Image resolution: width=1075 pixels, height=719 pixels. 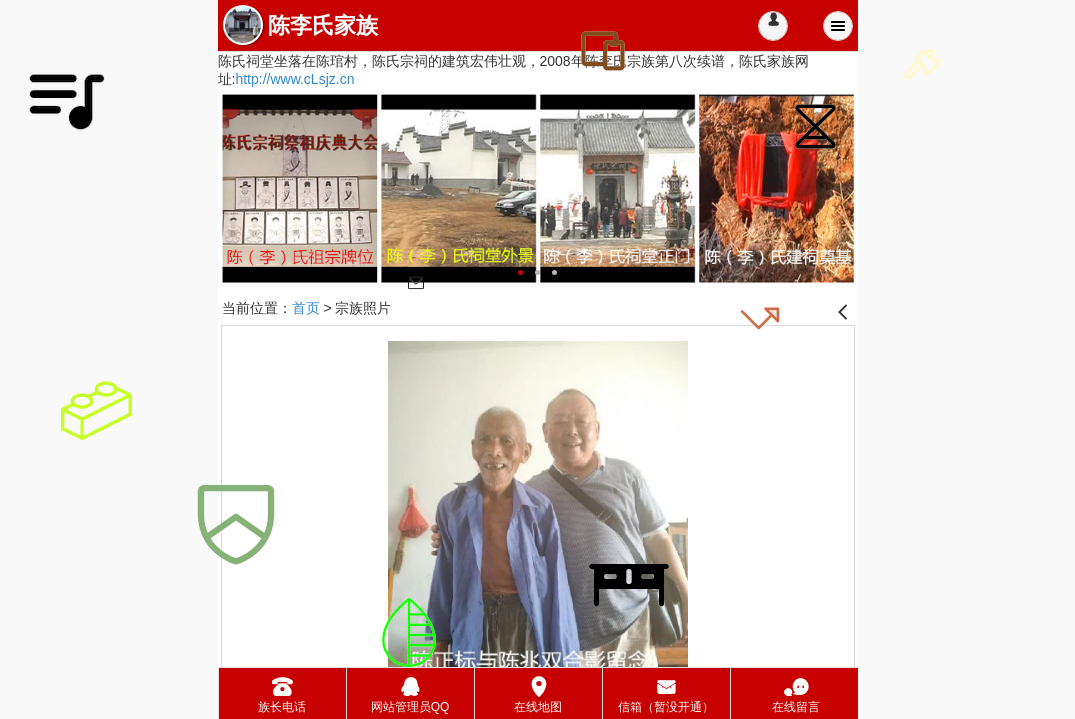 I want to click on manage connected devices, so click(x=603, y=51).